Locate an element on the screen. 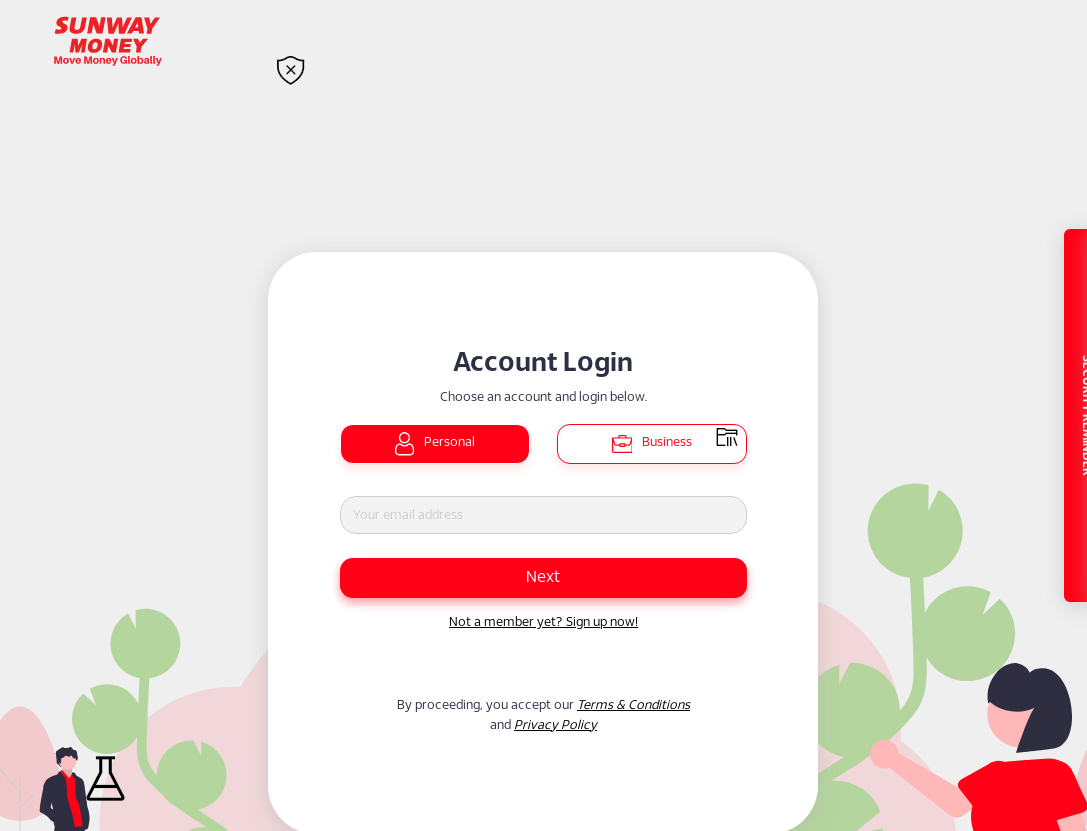 This screenshot has height=831, width=1087. open the library folder is located at coordinates (727, 437).